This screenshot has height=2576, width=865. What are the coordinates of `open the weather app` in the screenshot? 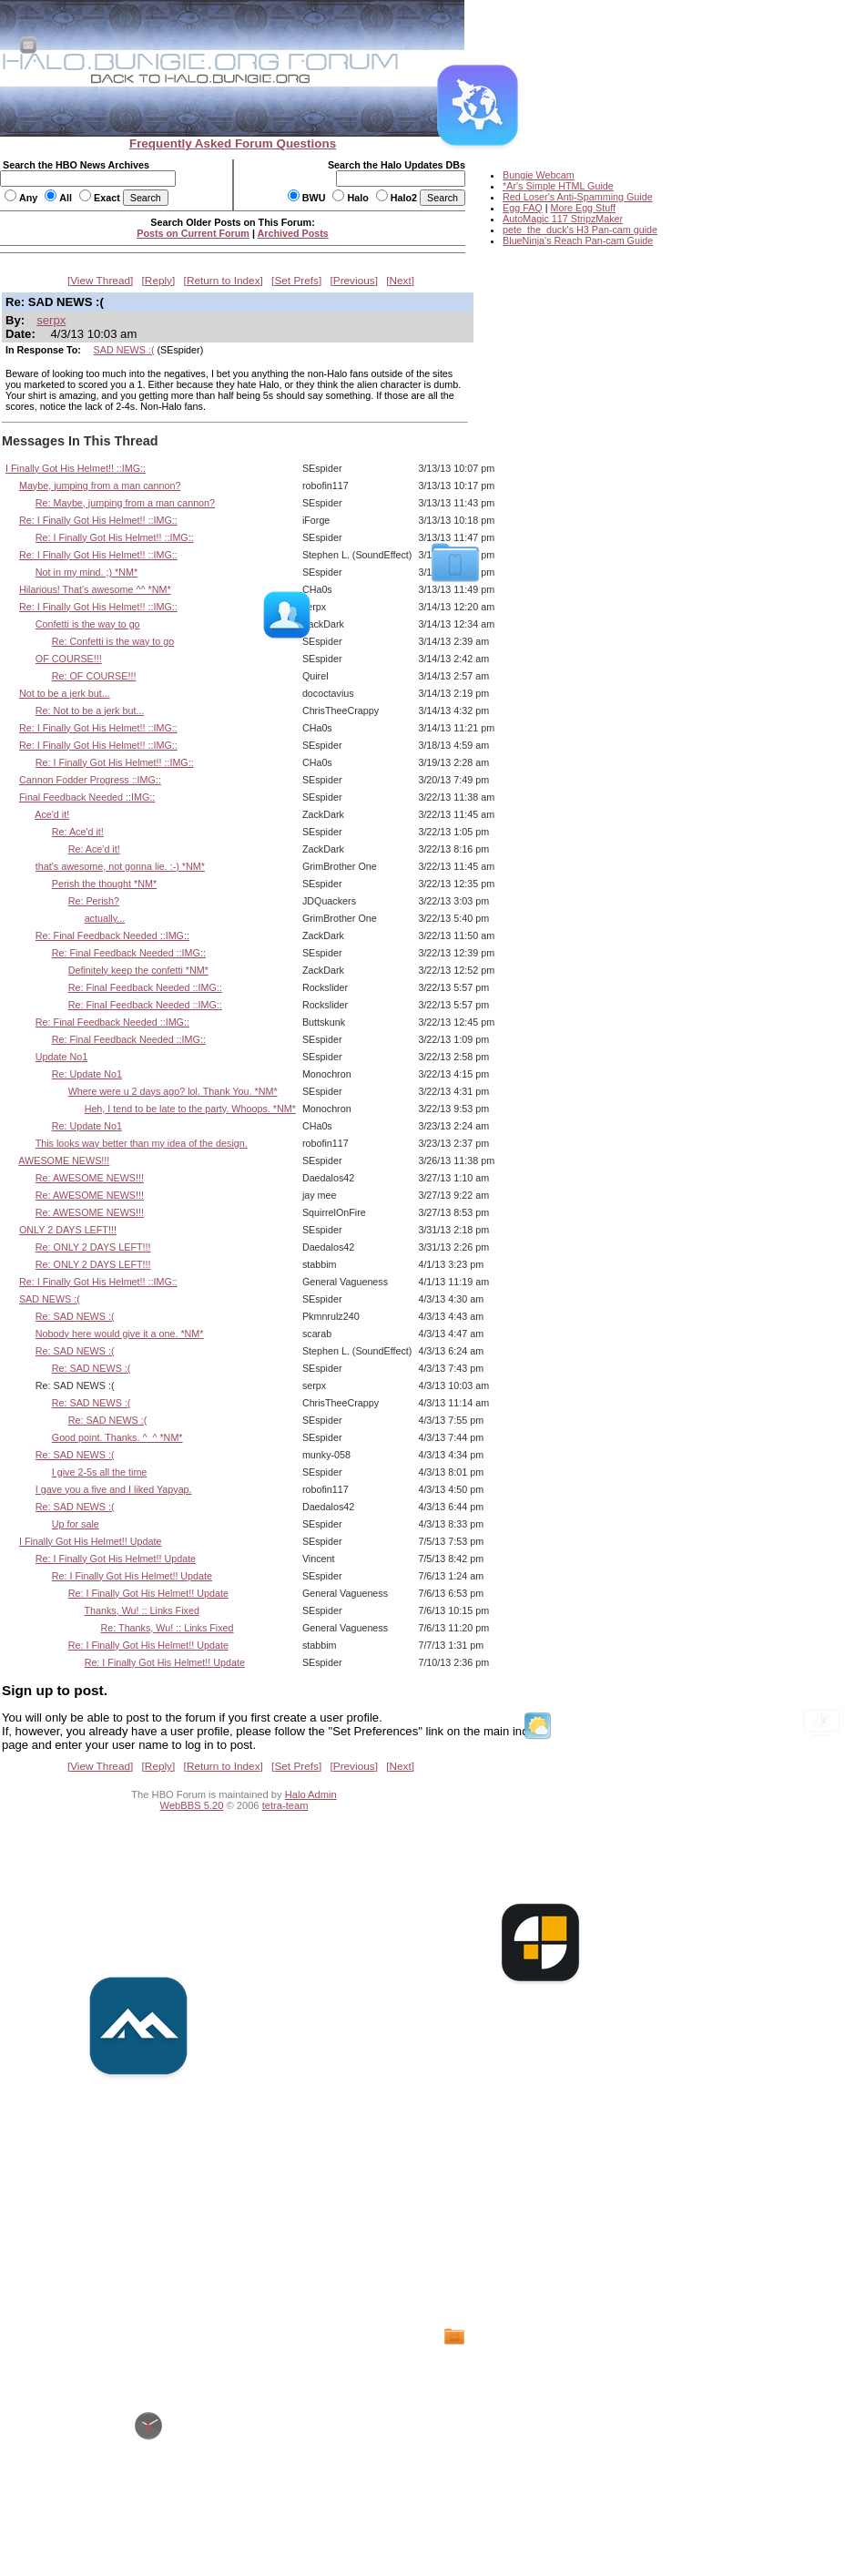 It's located at (537, 1725).